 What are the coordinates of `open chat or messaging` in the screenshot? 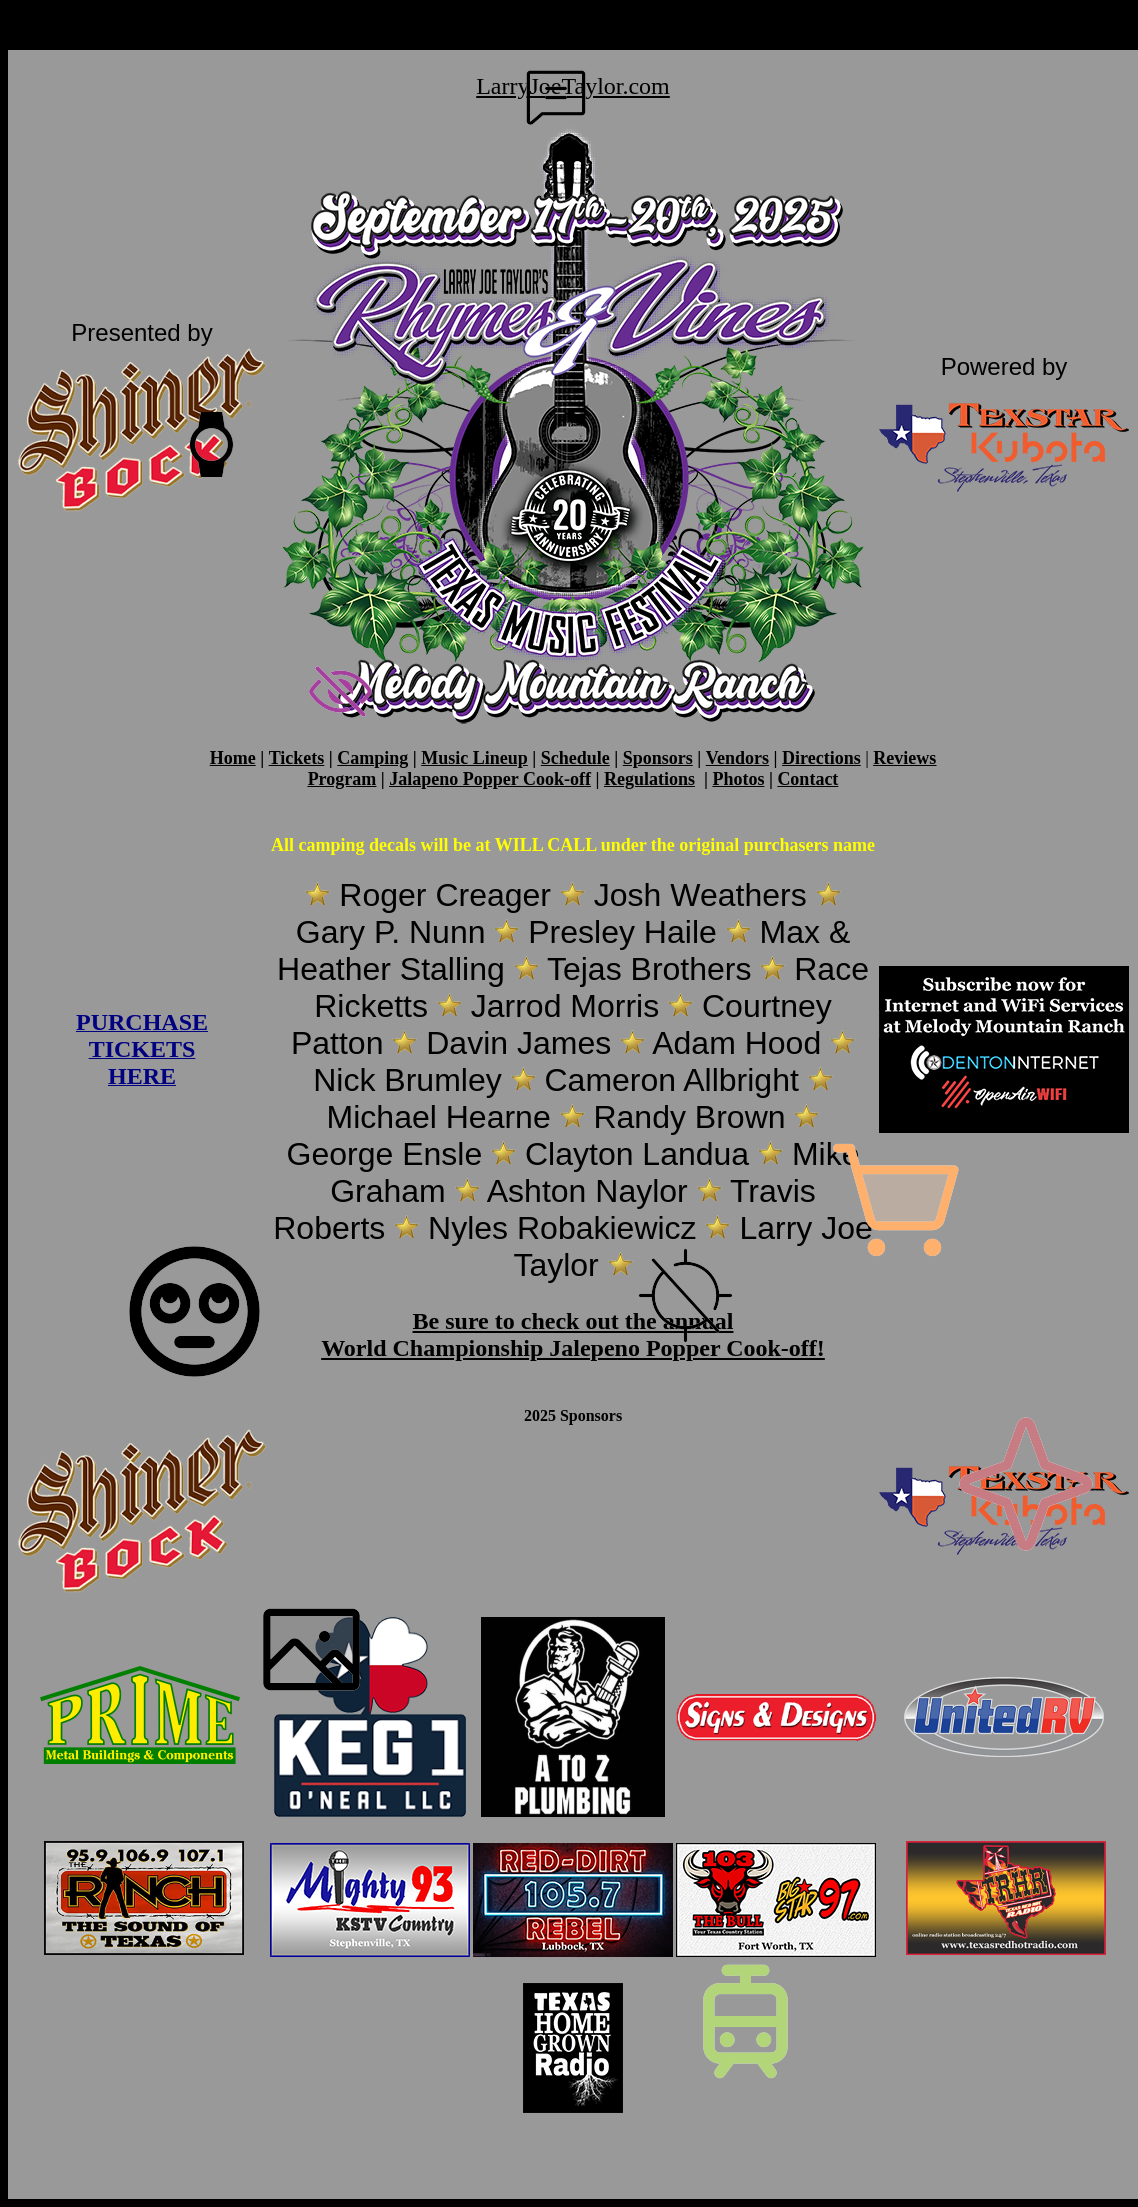 It's located at (556, 93).